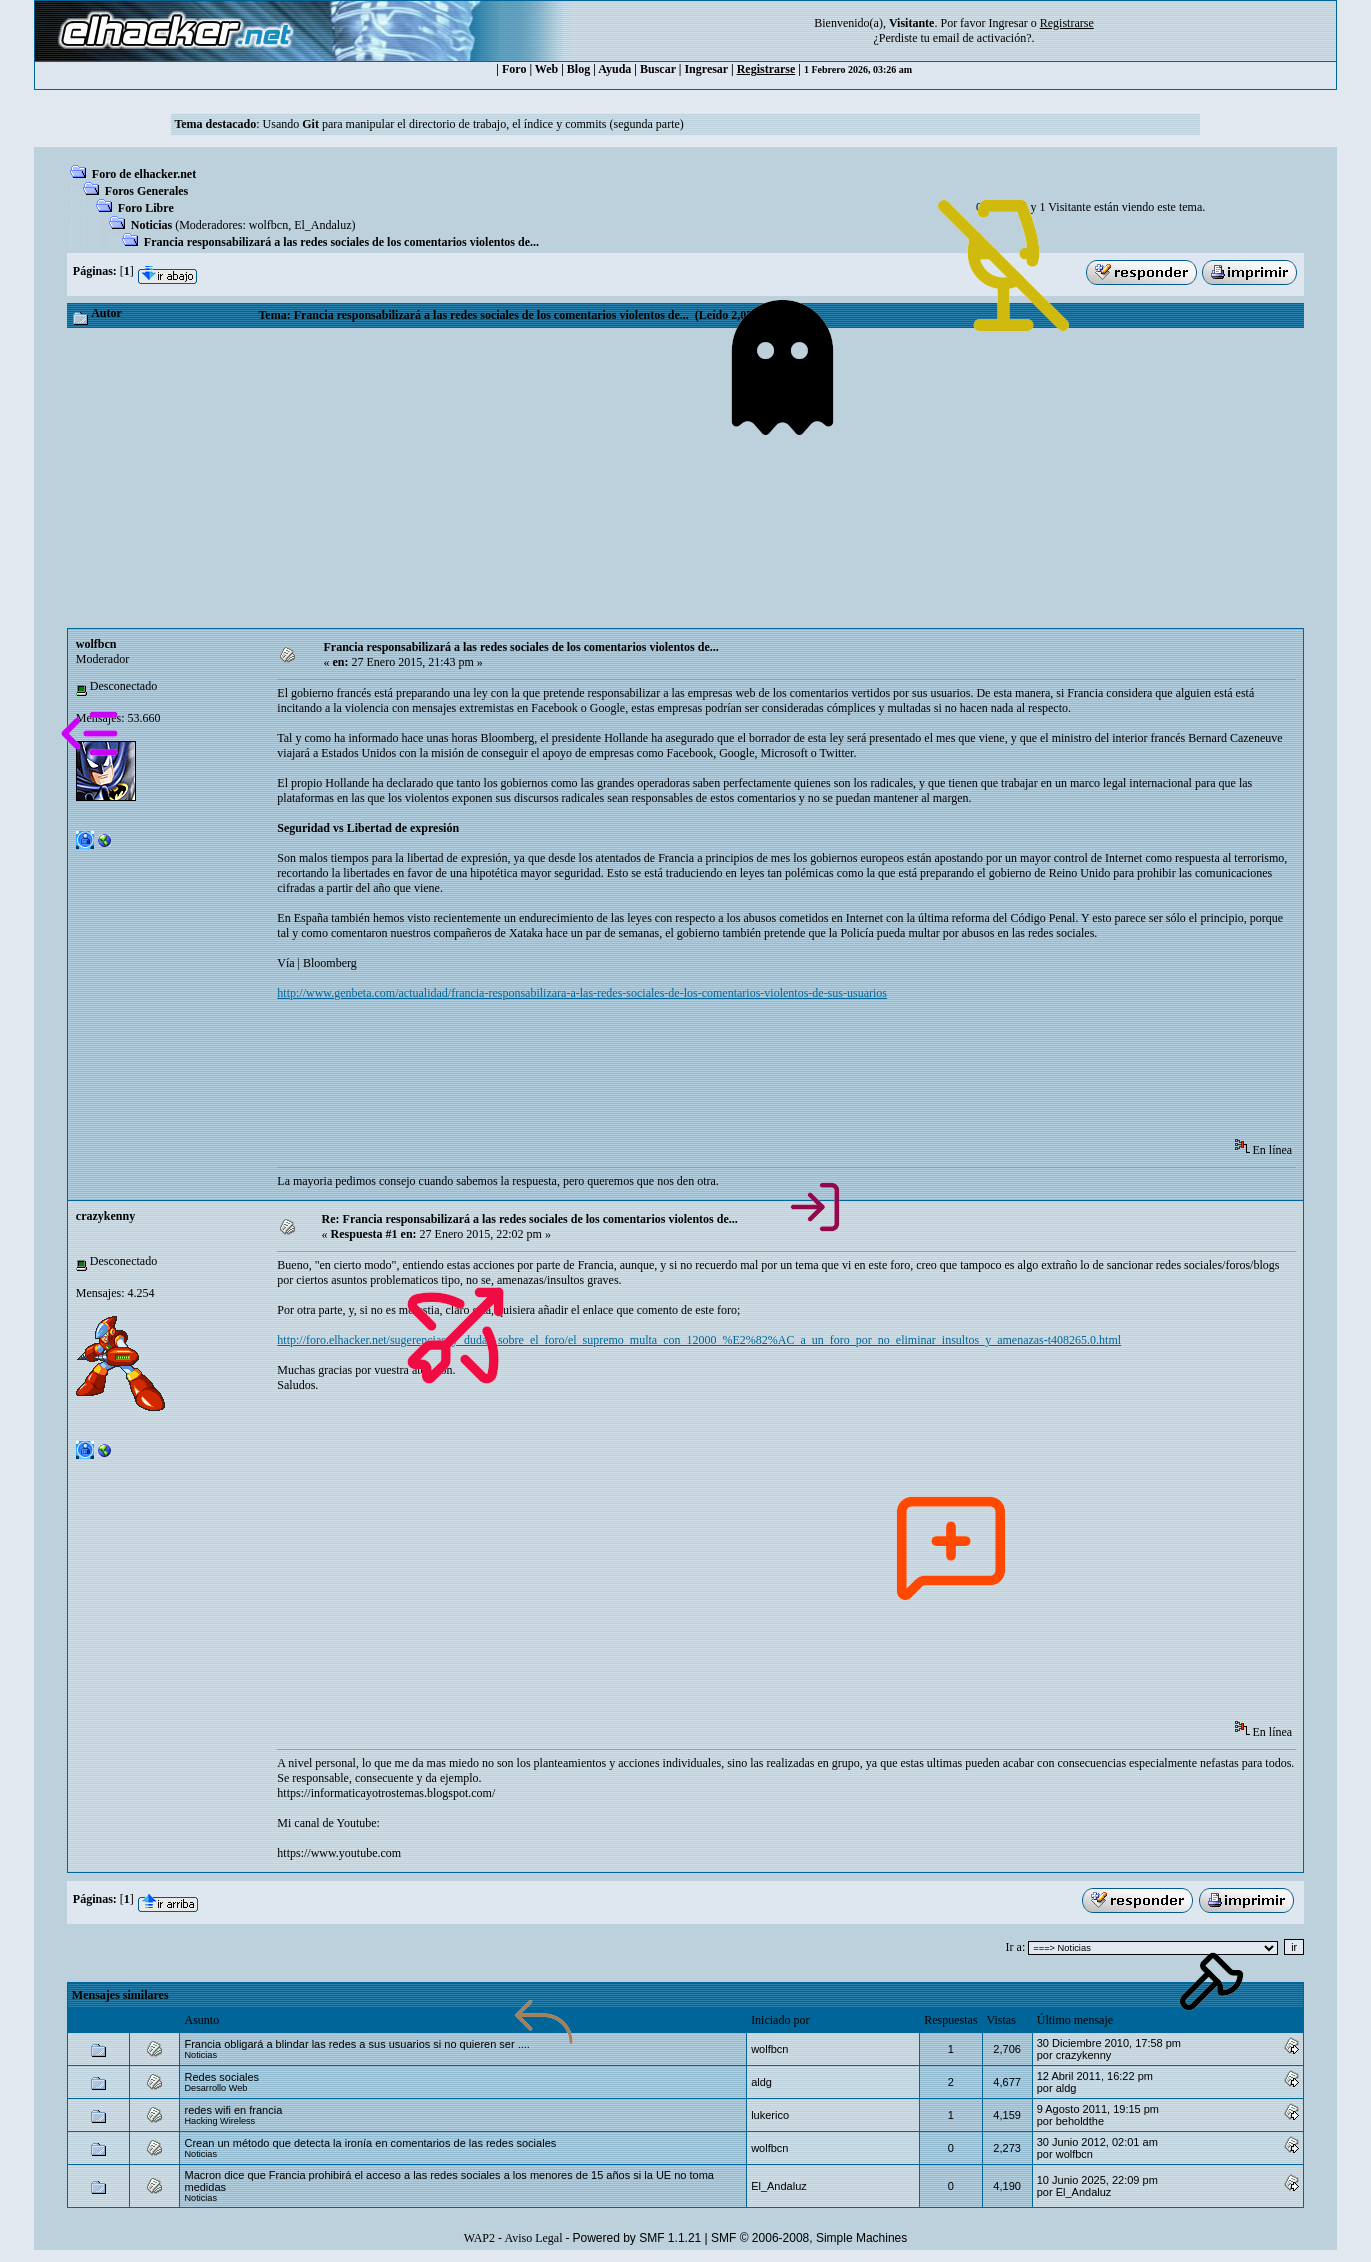  Describe the element at coordinates (544, 2022) in the screenshot. I see `reply to a message` at that location.